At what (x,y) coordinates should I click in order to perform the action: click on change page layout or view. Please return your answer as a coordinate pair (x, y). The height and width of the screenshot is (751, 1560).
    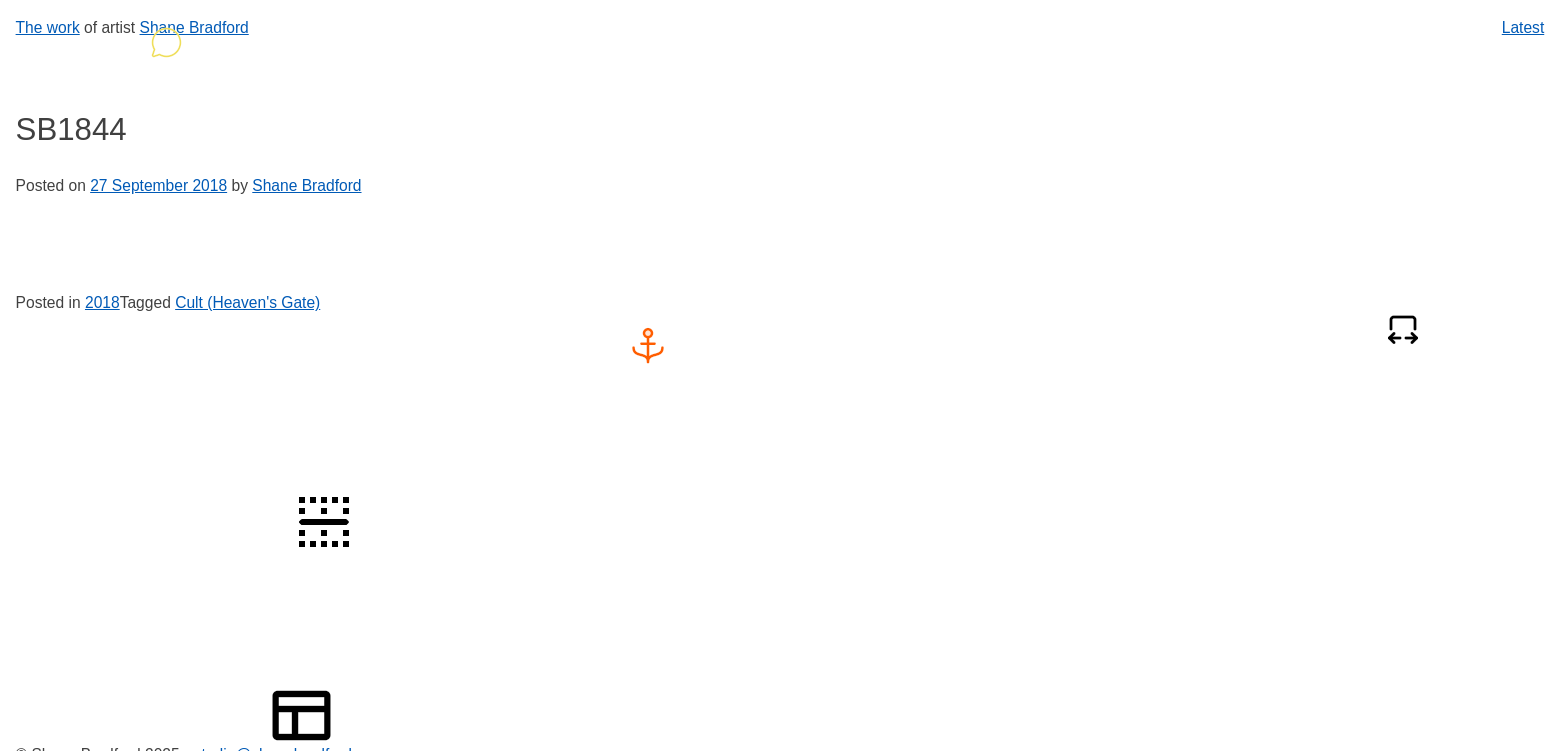
    Looking at the image, I should click on (301, 715).